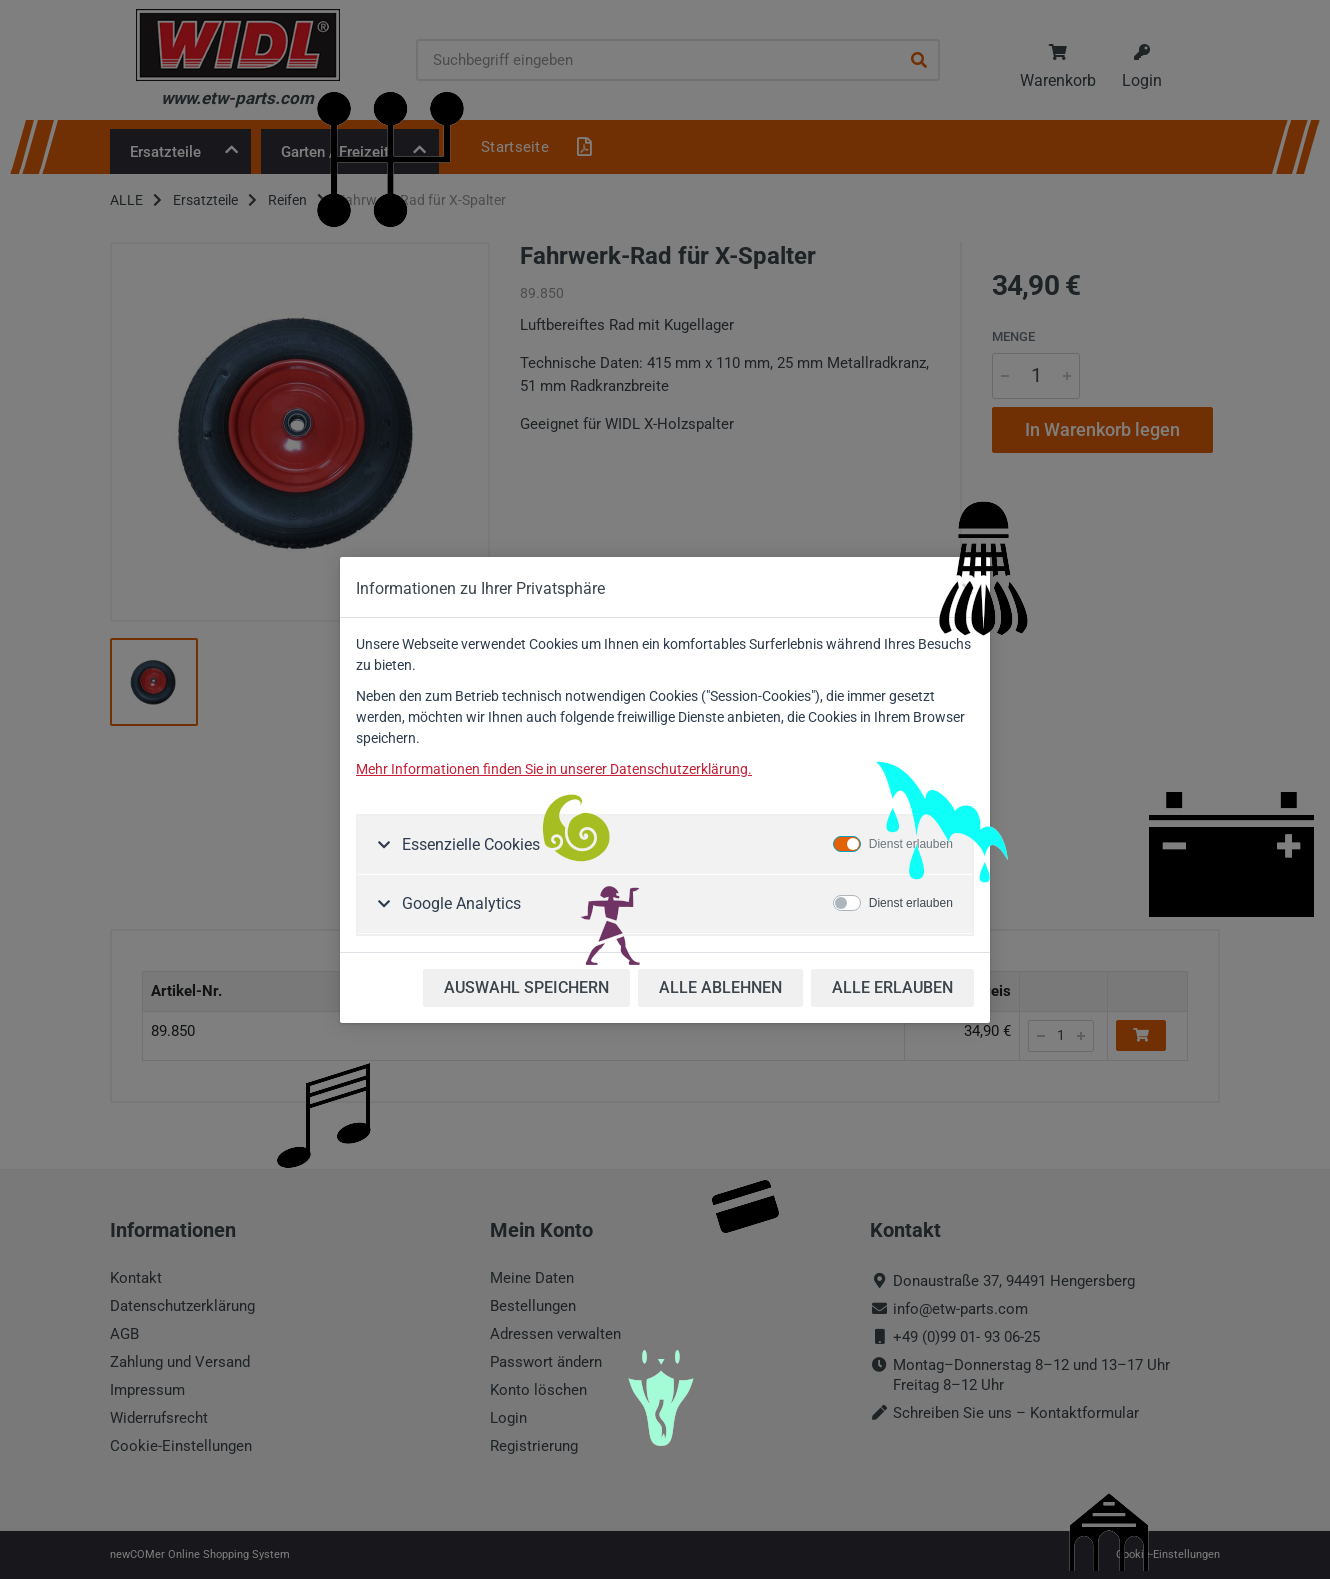 This screenshot has width=1330, height=1579. What do you see at coordinates (1231, 854) in the screenshot?
I see `view vehicle battery status` at bounding box center [1231, 854].